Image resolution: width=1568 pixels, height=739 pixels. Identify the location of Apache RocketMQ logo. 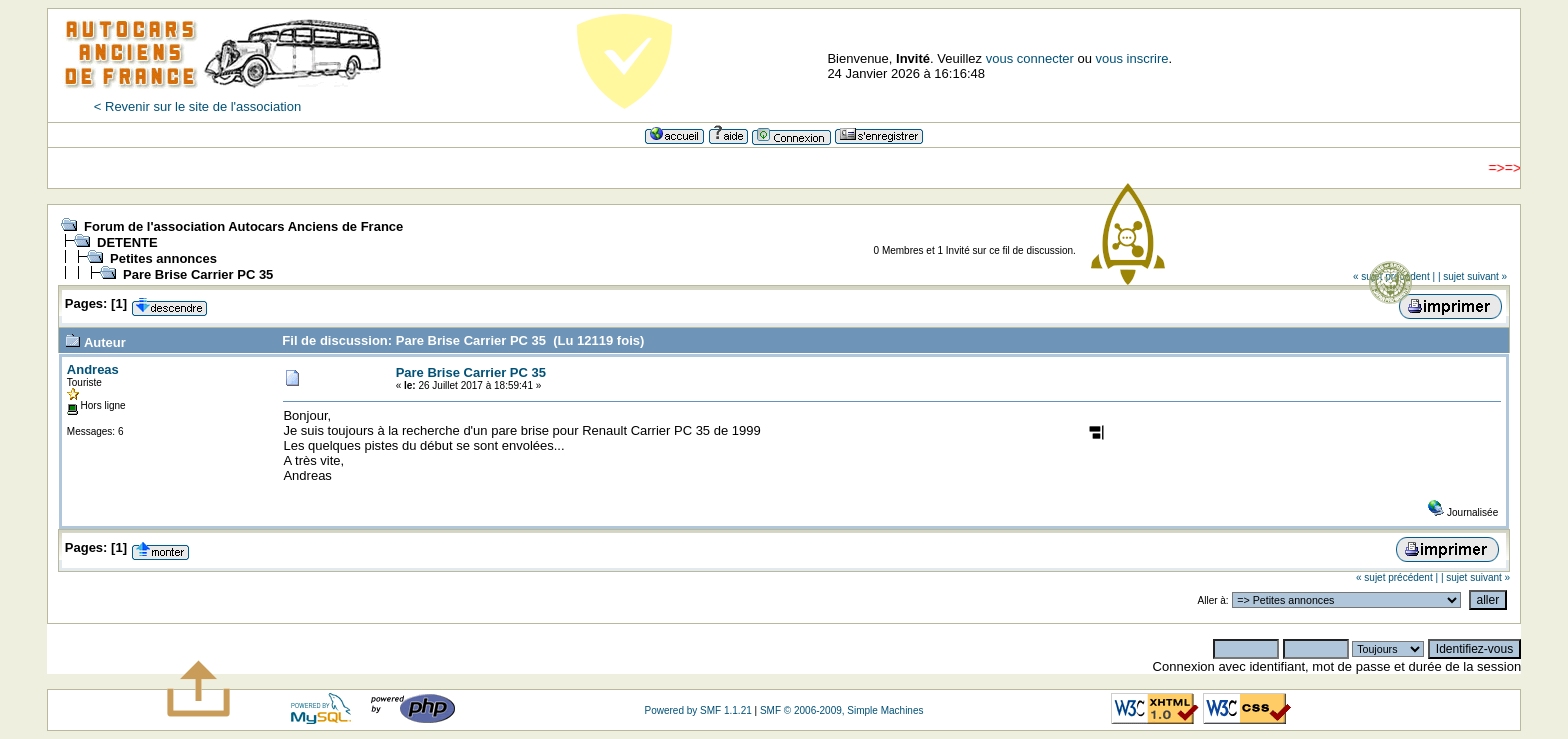
(1128, 234).